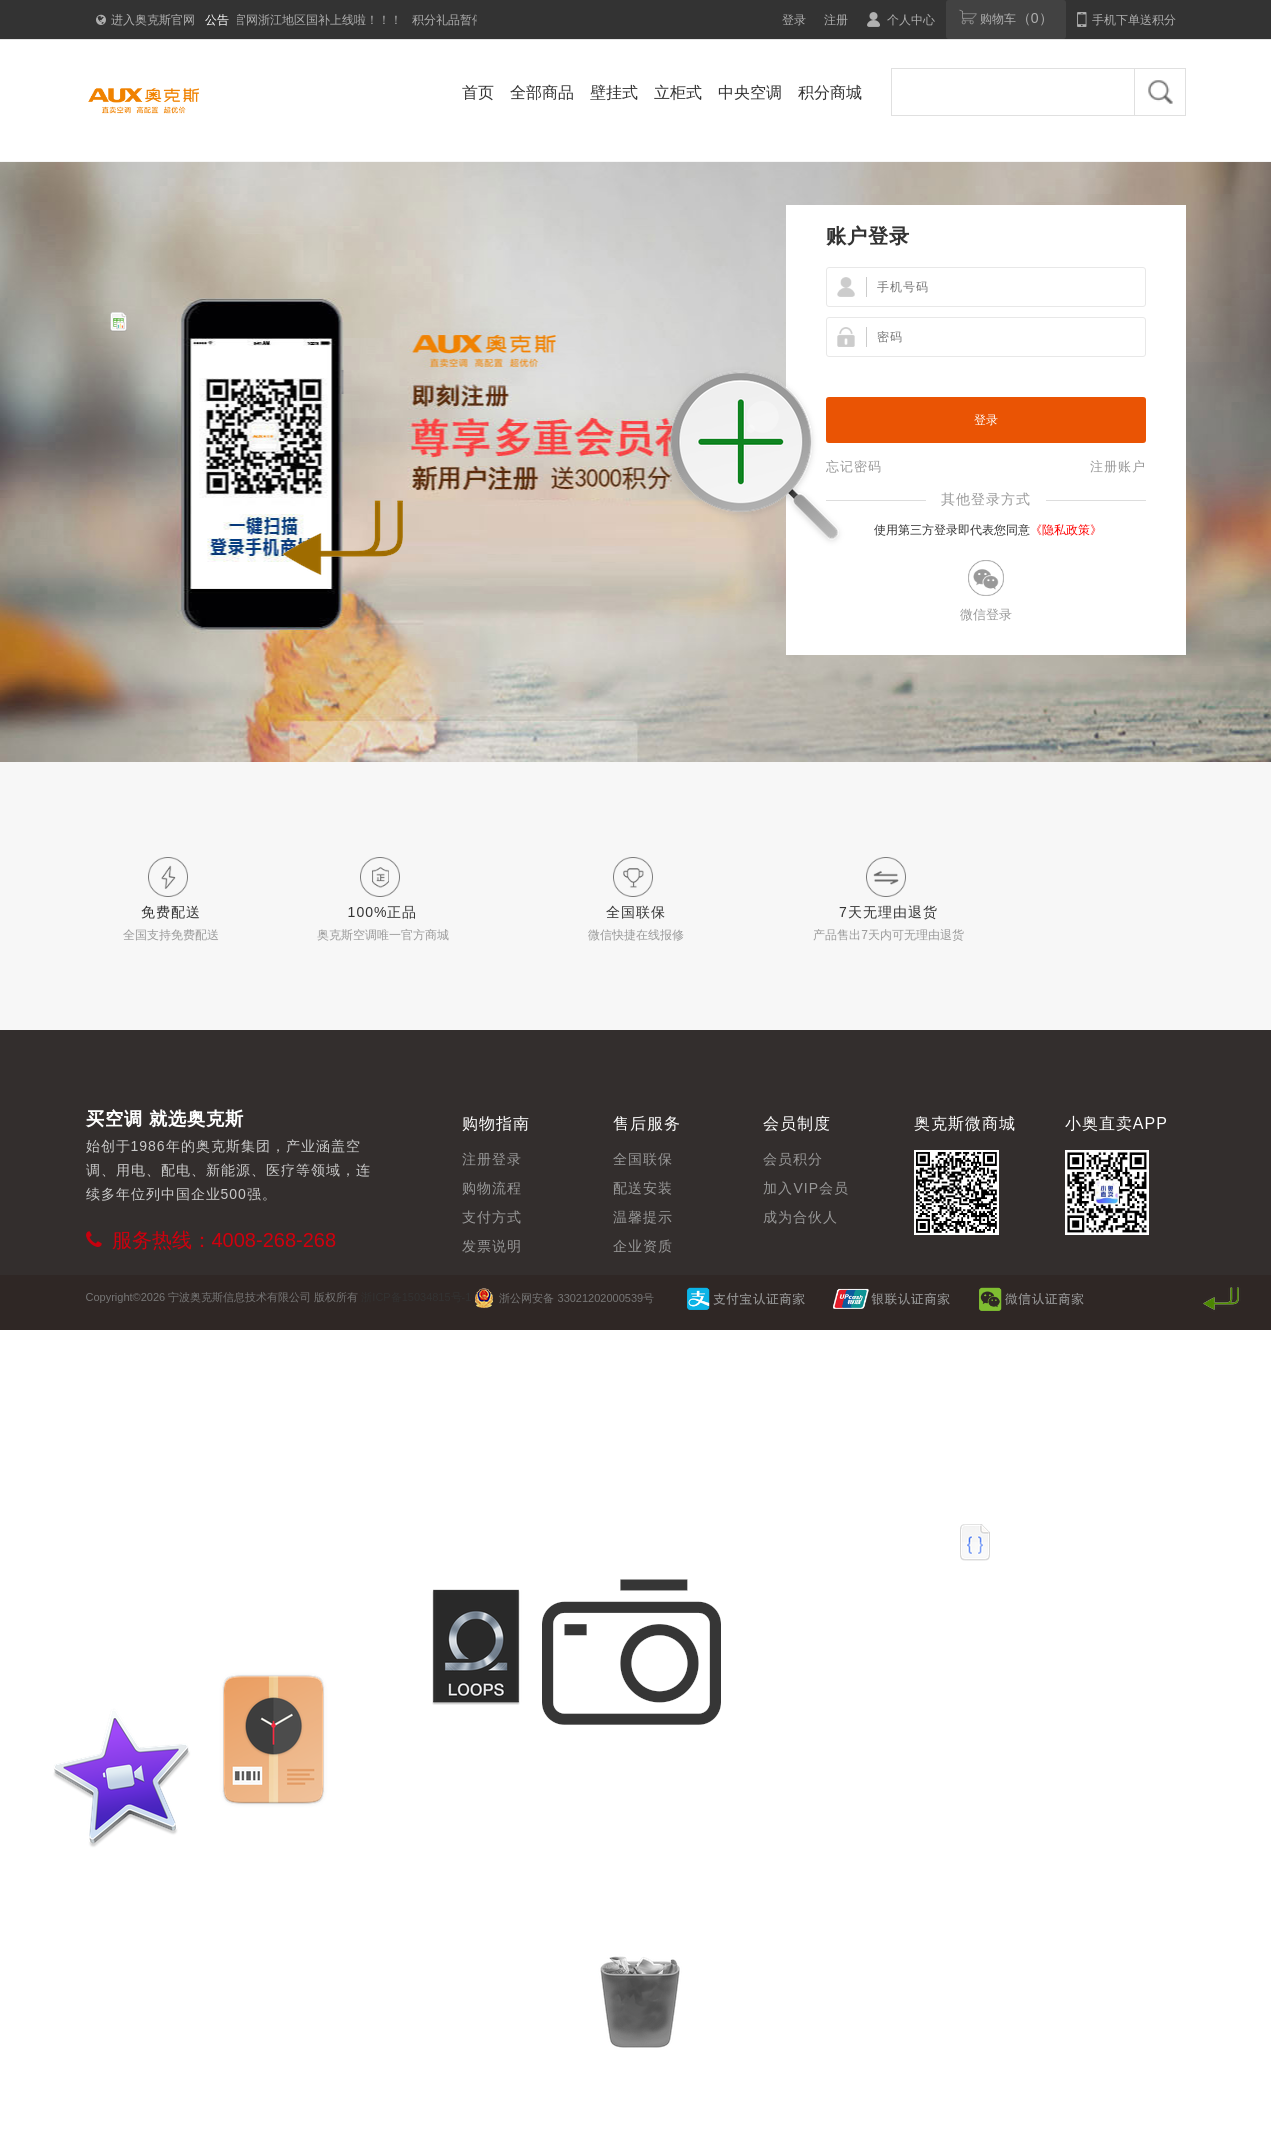 The height and width of the screenshot is (2133, 1271). What do you see at coordinates (273, 1739) in the screenshot?
I see `package manager is processing or waiting` at bounding box center [273, 1739].